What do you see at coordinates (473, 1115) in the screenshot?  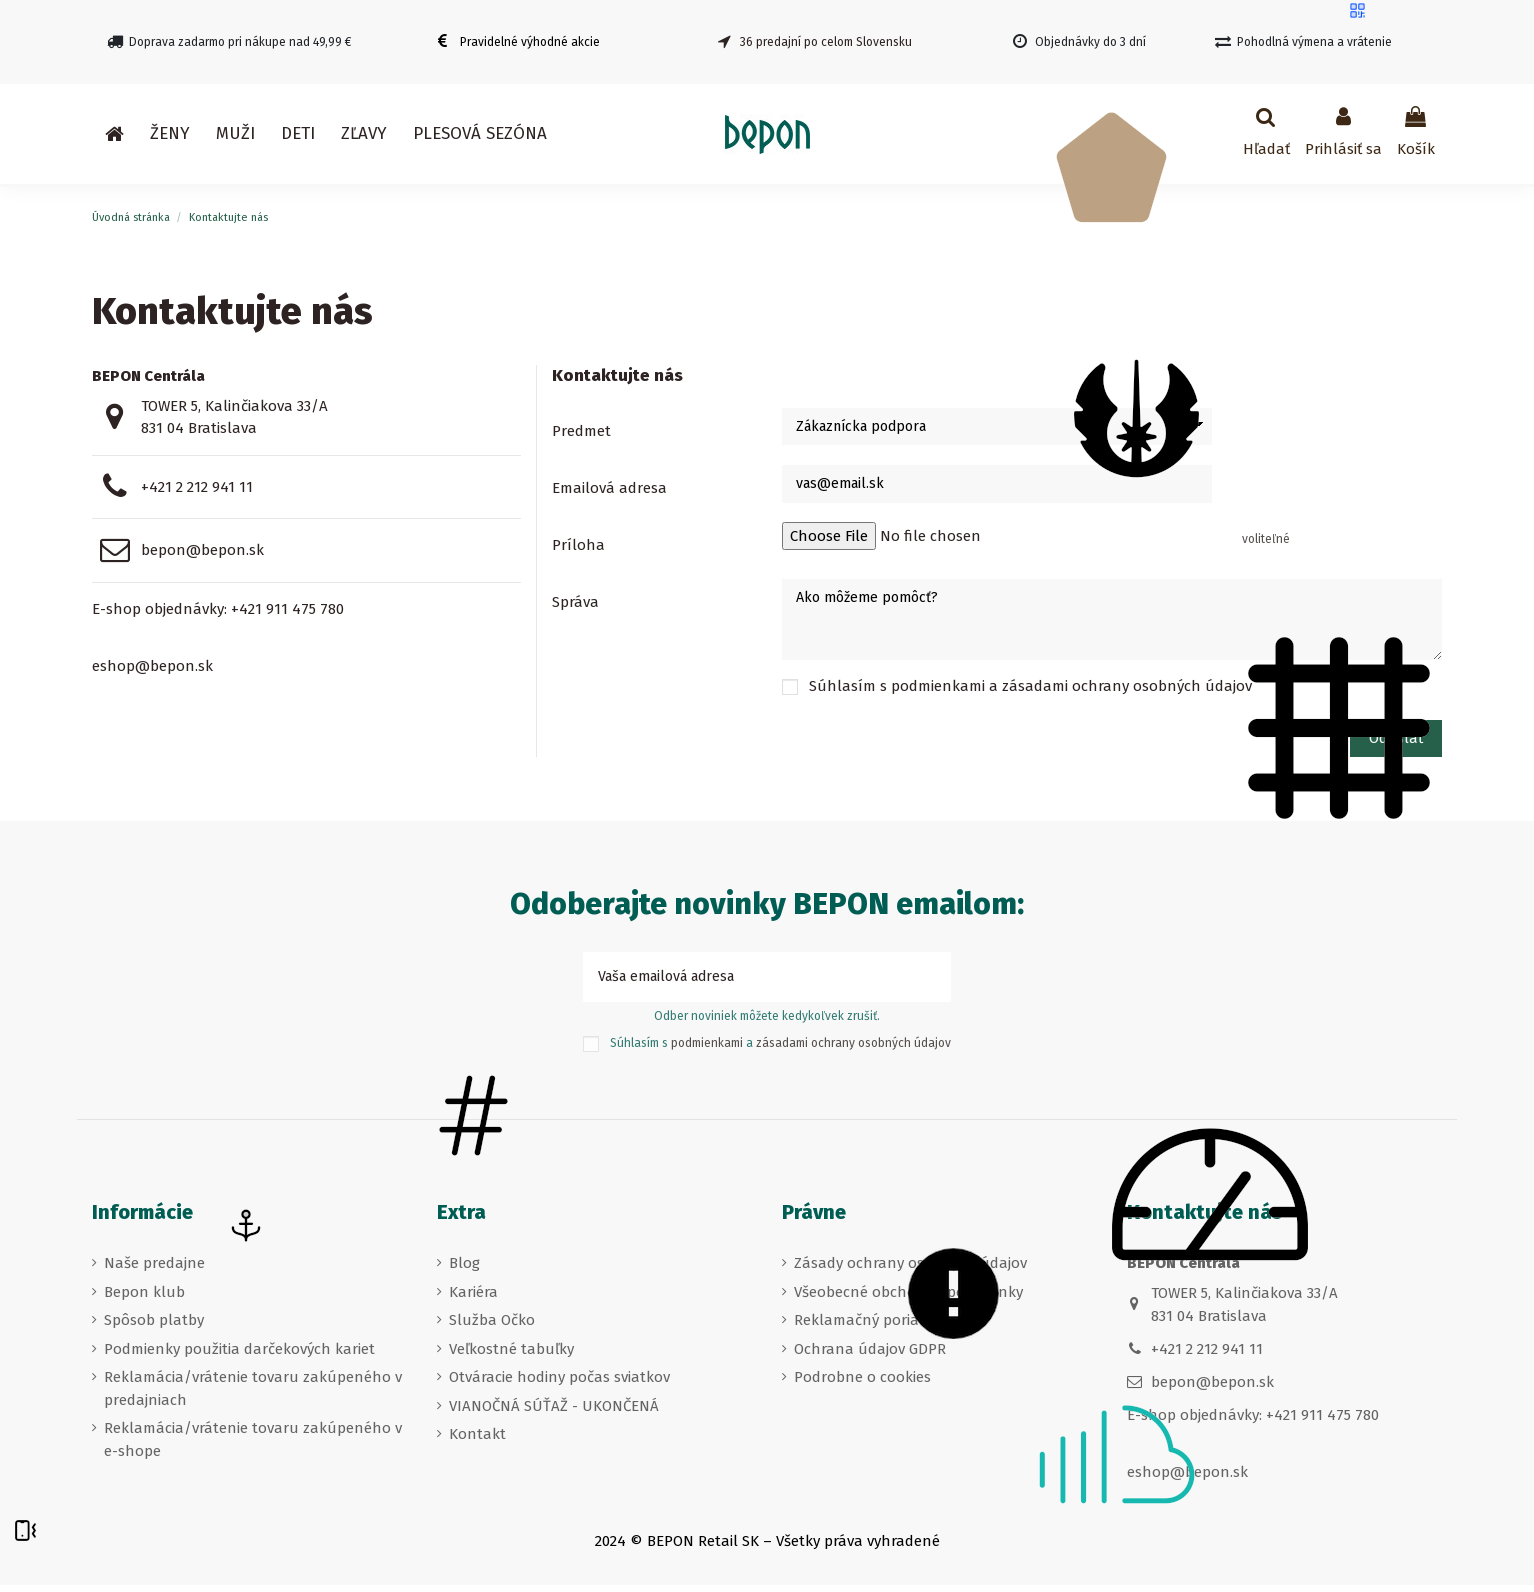 I see `add or search hashtags` at bounding box center [473, 1115].